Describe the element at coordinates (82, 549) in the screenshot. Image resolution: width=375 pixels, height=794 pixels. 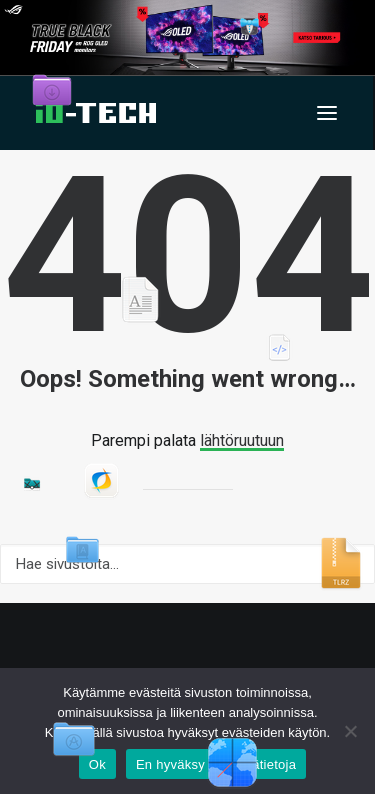
I see `open typography or font-related files folder` at that location.